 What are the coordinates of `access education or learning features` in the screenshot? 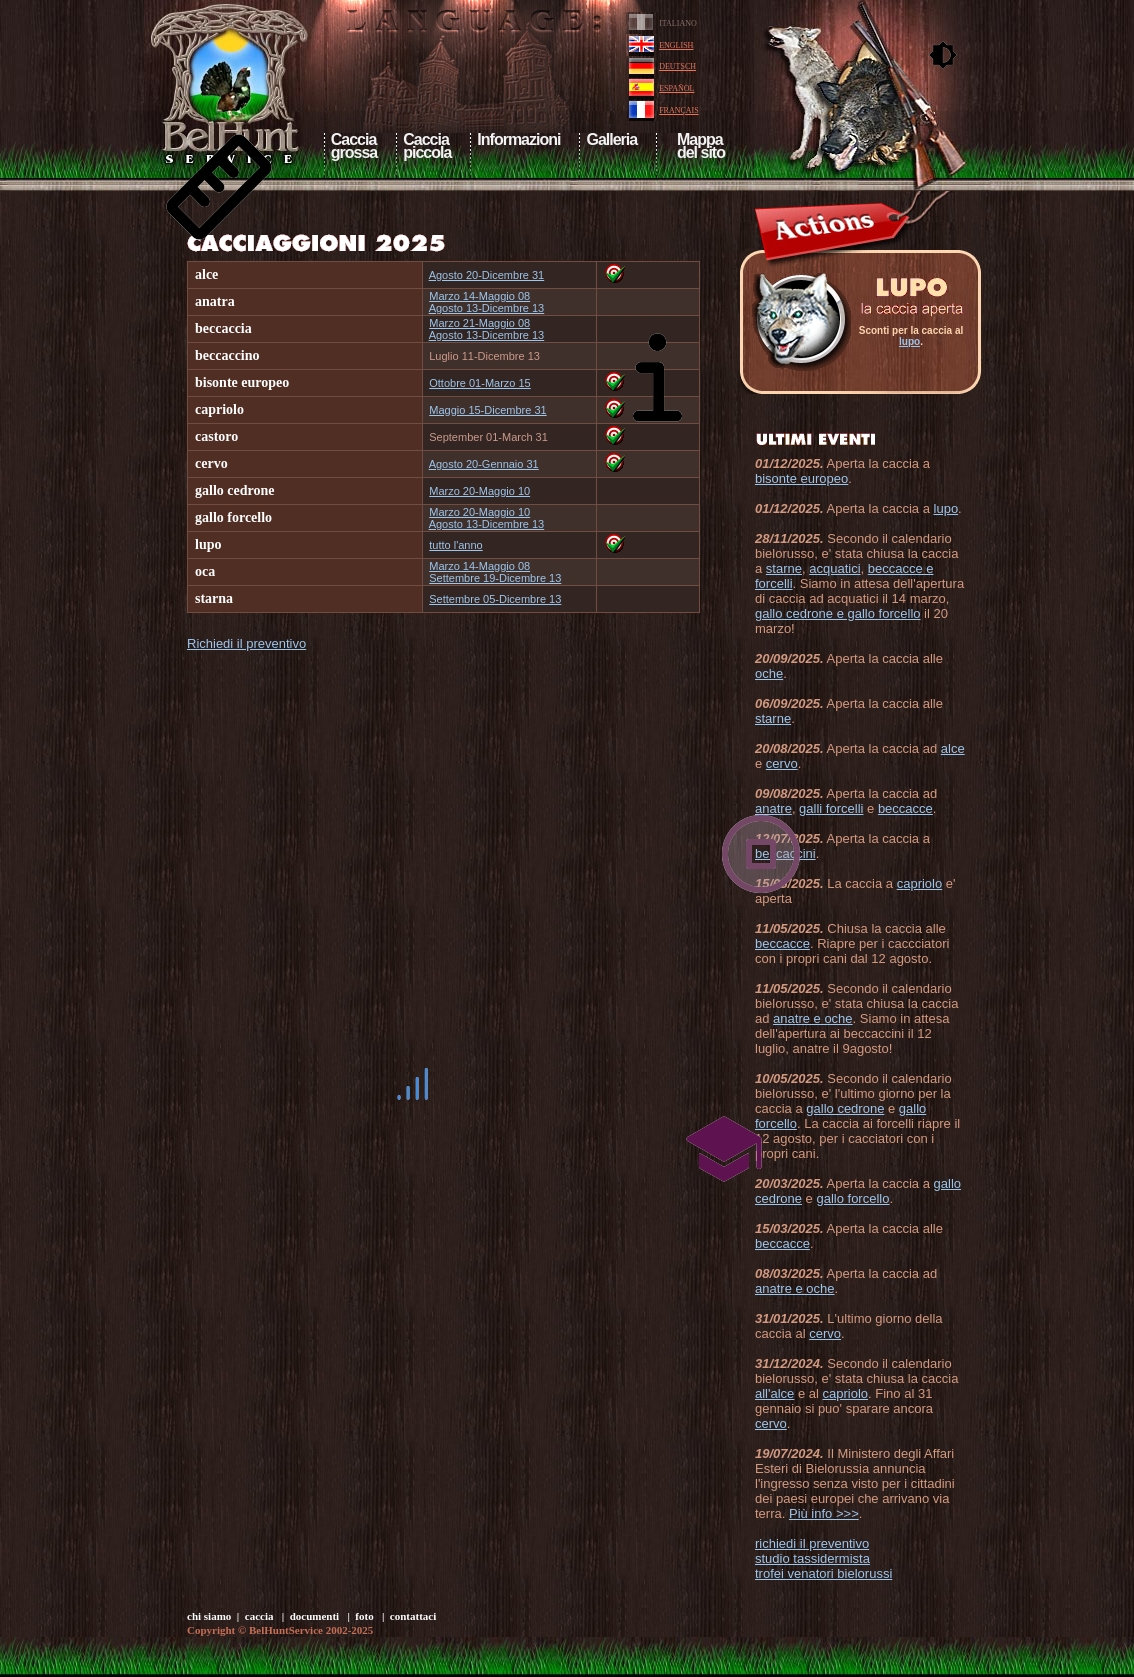 It's located at (724, 1149).